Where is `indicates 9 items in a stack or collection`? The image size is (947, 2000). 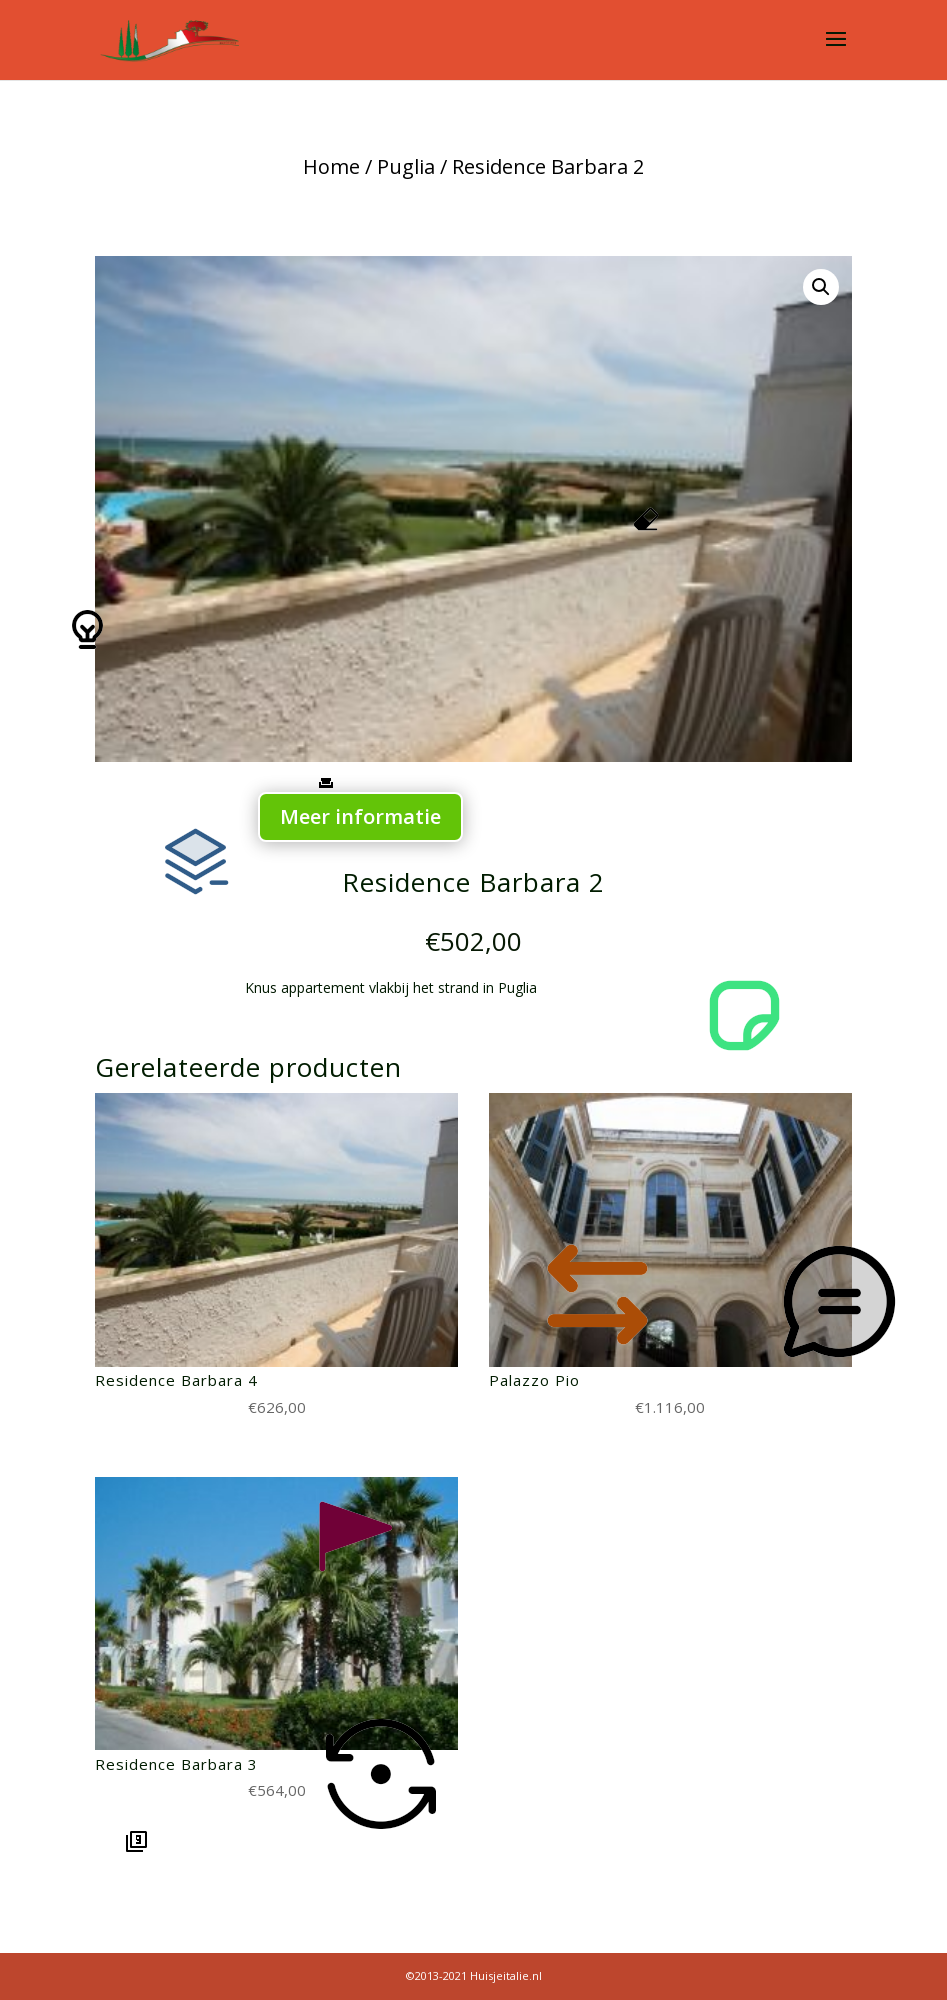 indicates 9 items in a stack or collection is located at coordinates (136, 1841).